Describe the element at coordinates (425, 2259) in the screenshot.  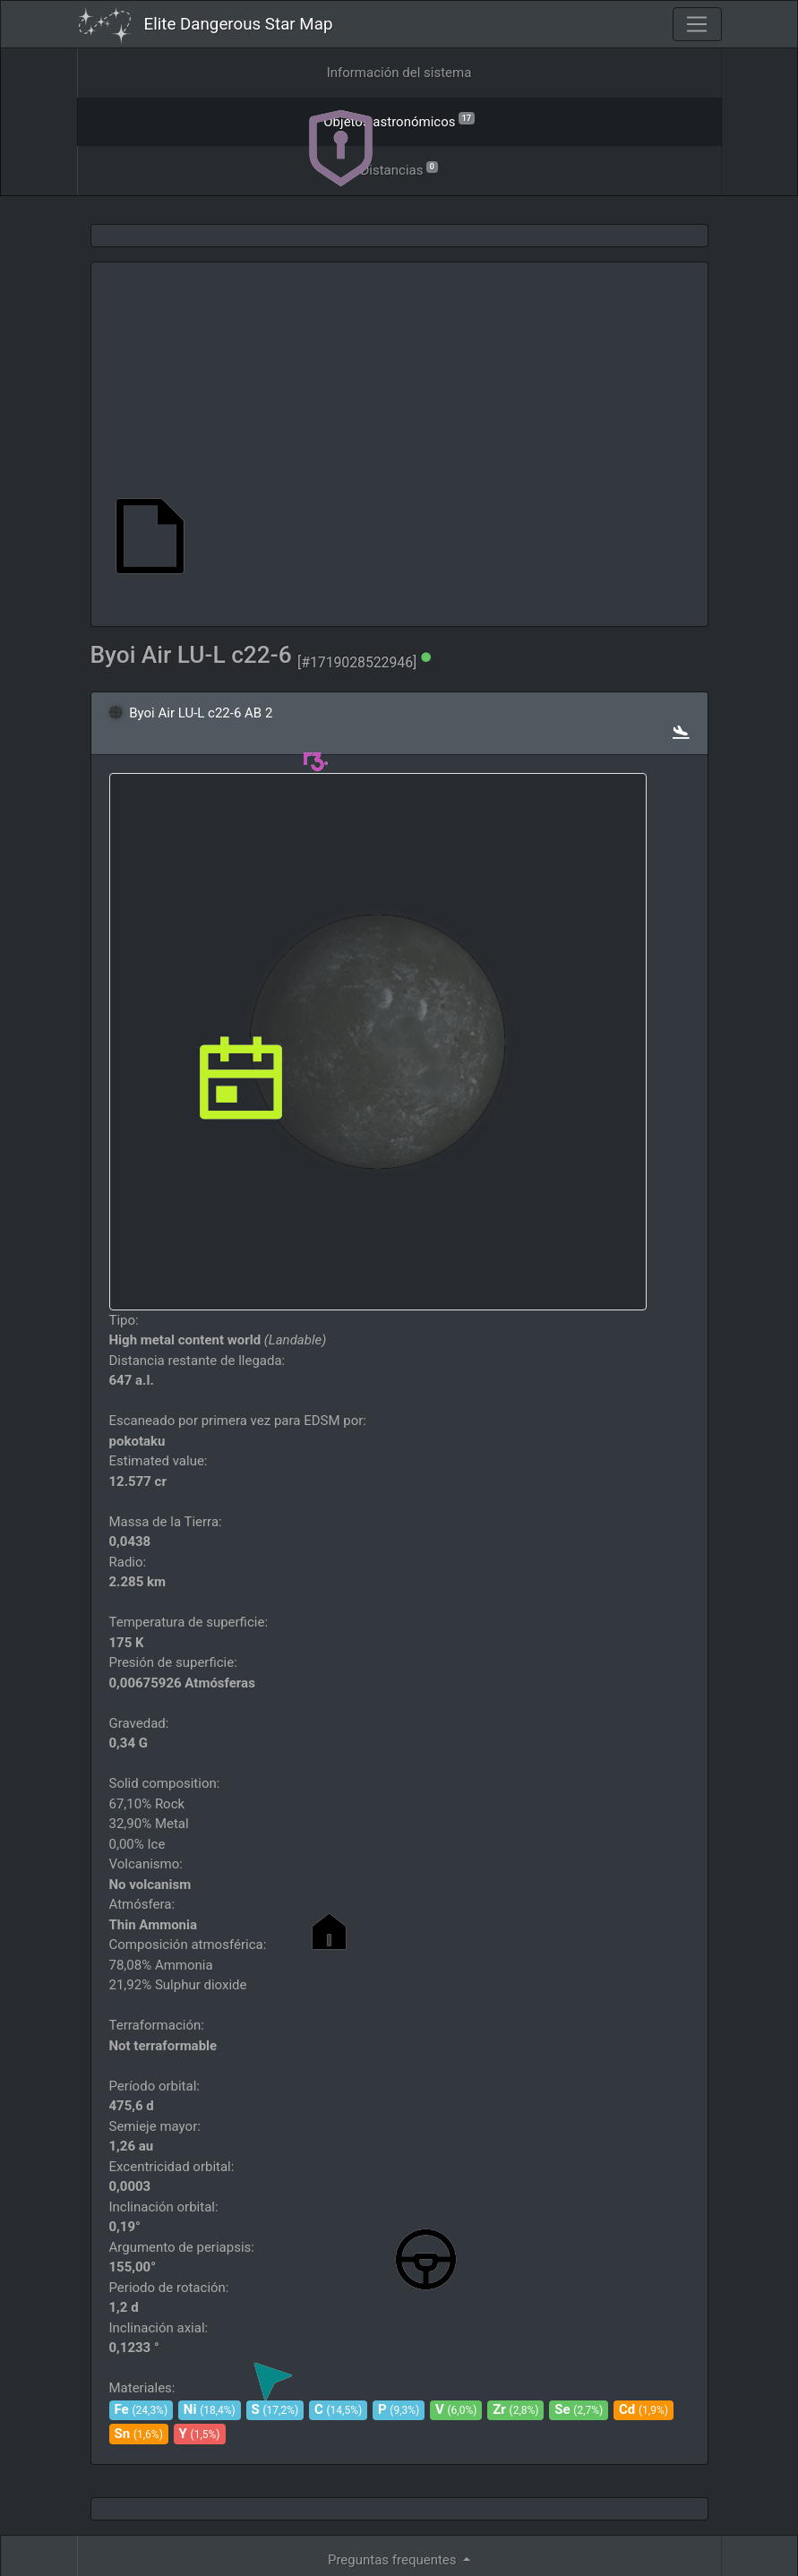
I see `access driving or navigation mode` at that location.